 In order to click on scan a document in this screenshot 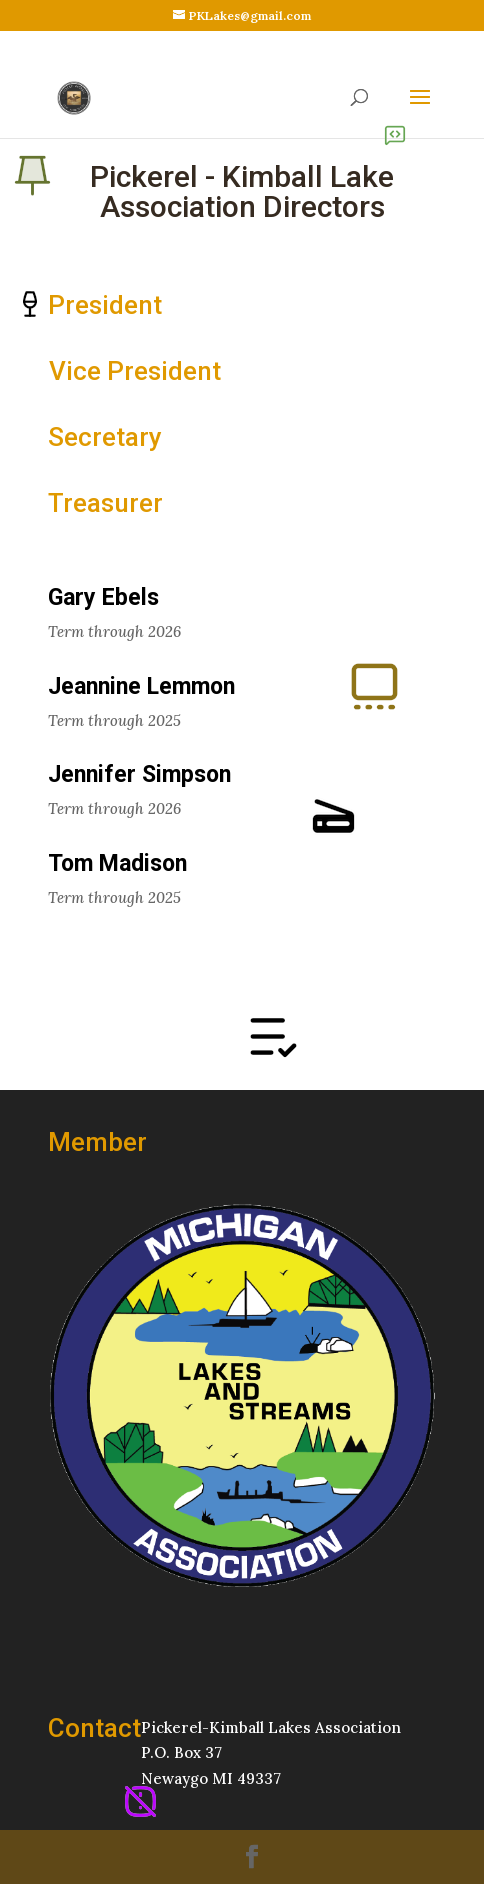, I will do `click(333, 814)`.